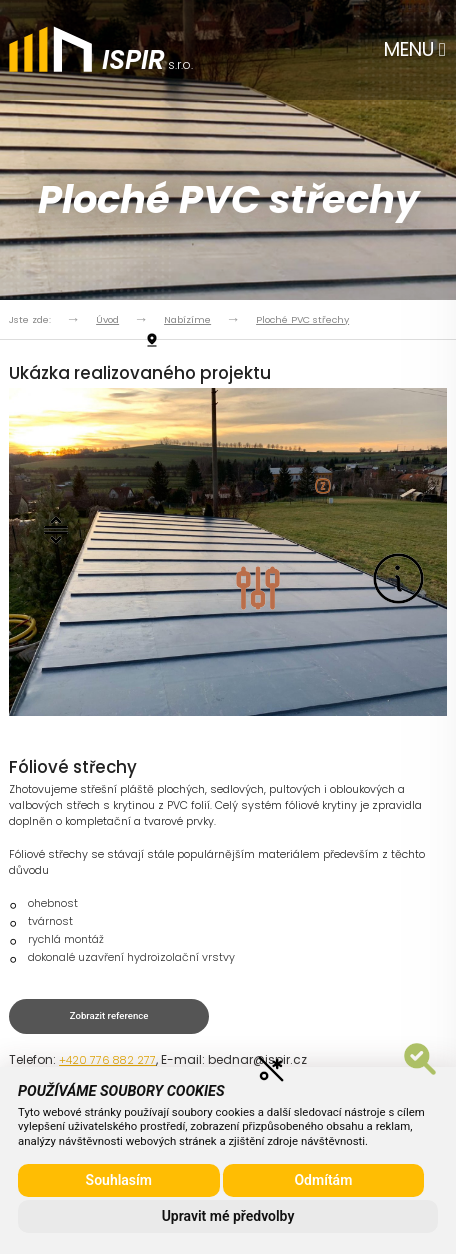 This screenshot has height=1254, width=456. What do you see at coordinates (323, 486) in the screenshot?
I see `alphabetical sorting option (Z)` at bounding box center [323, 486].